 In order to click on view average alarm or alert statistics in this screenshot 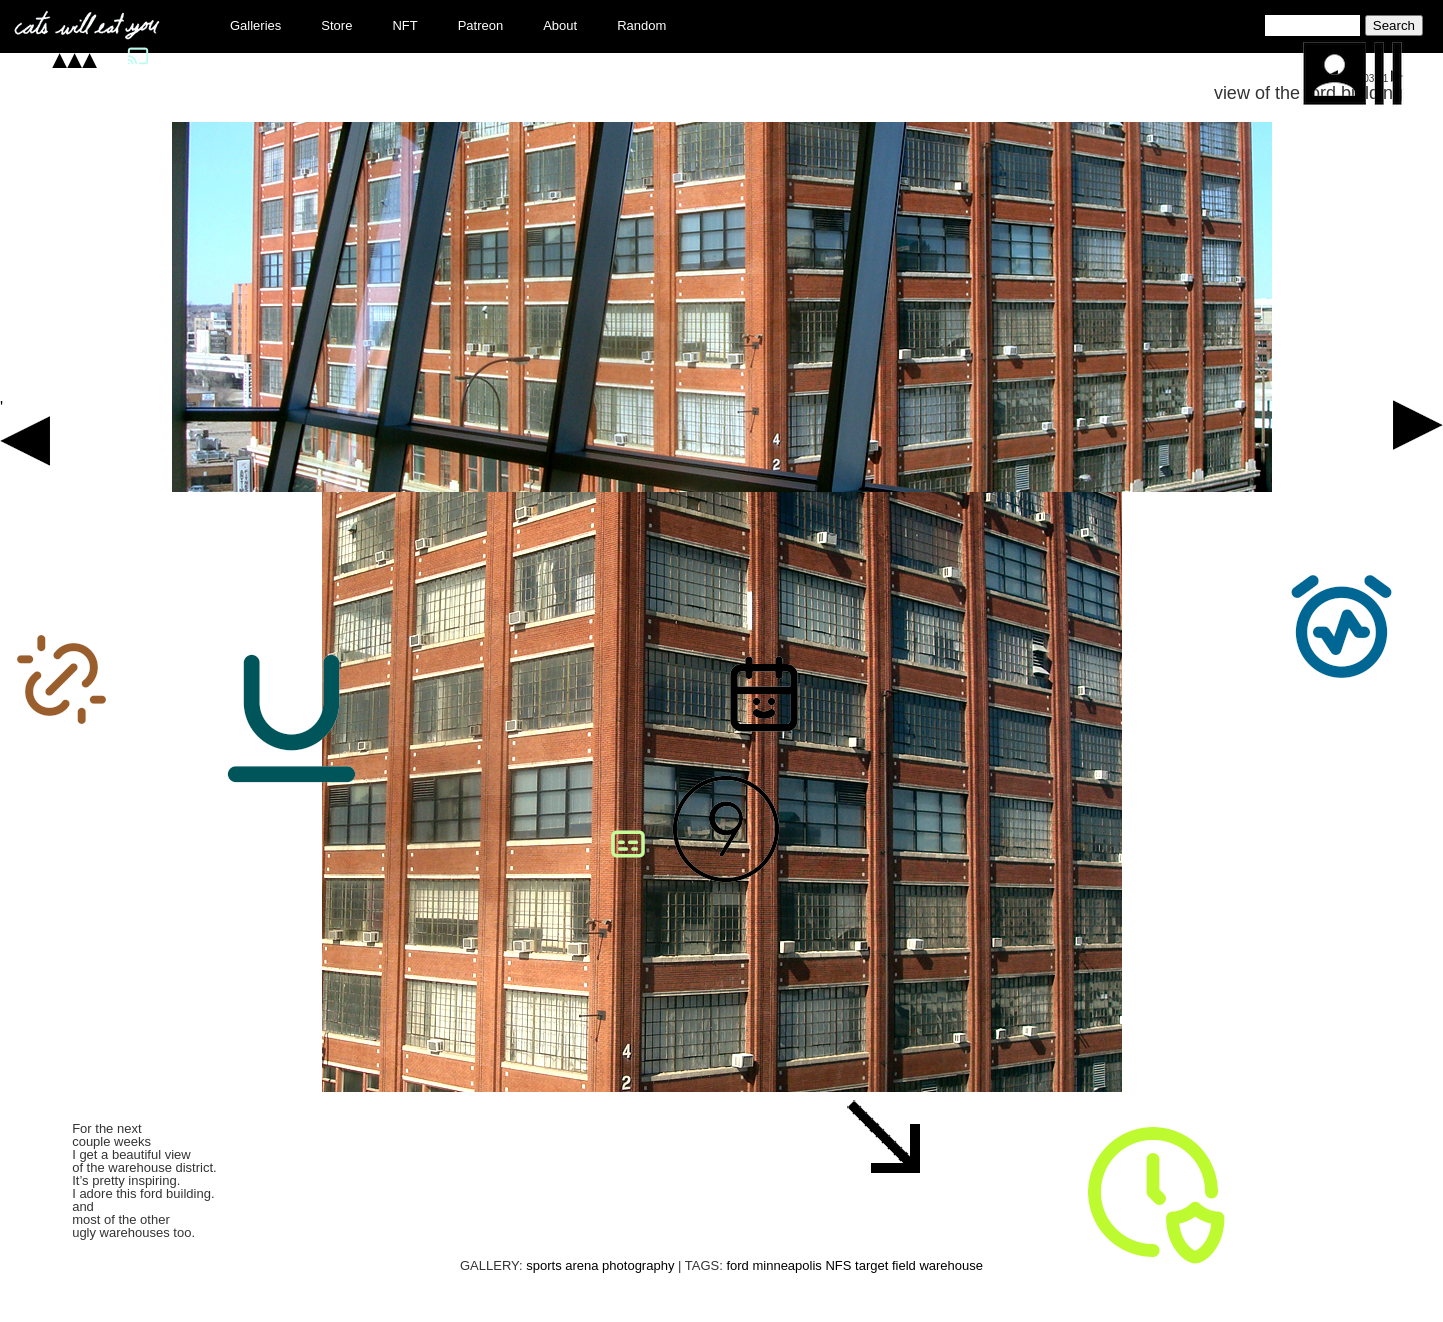, I will do `click(1341, 626)`.